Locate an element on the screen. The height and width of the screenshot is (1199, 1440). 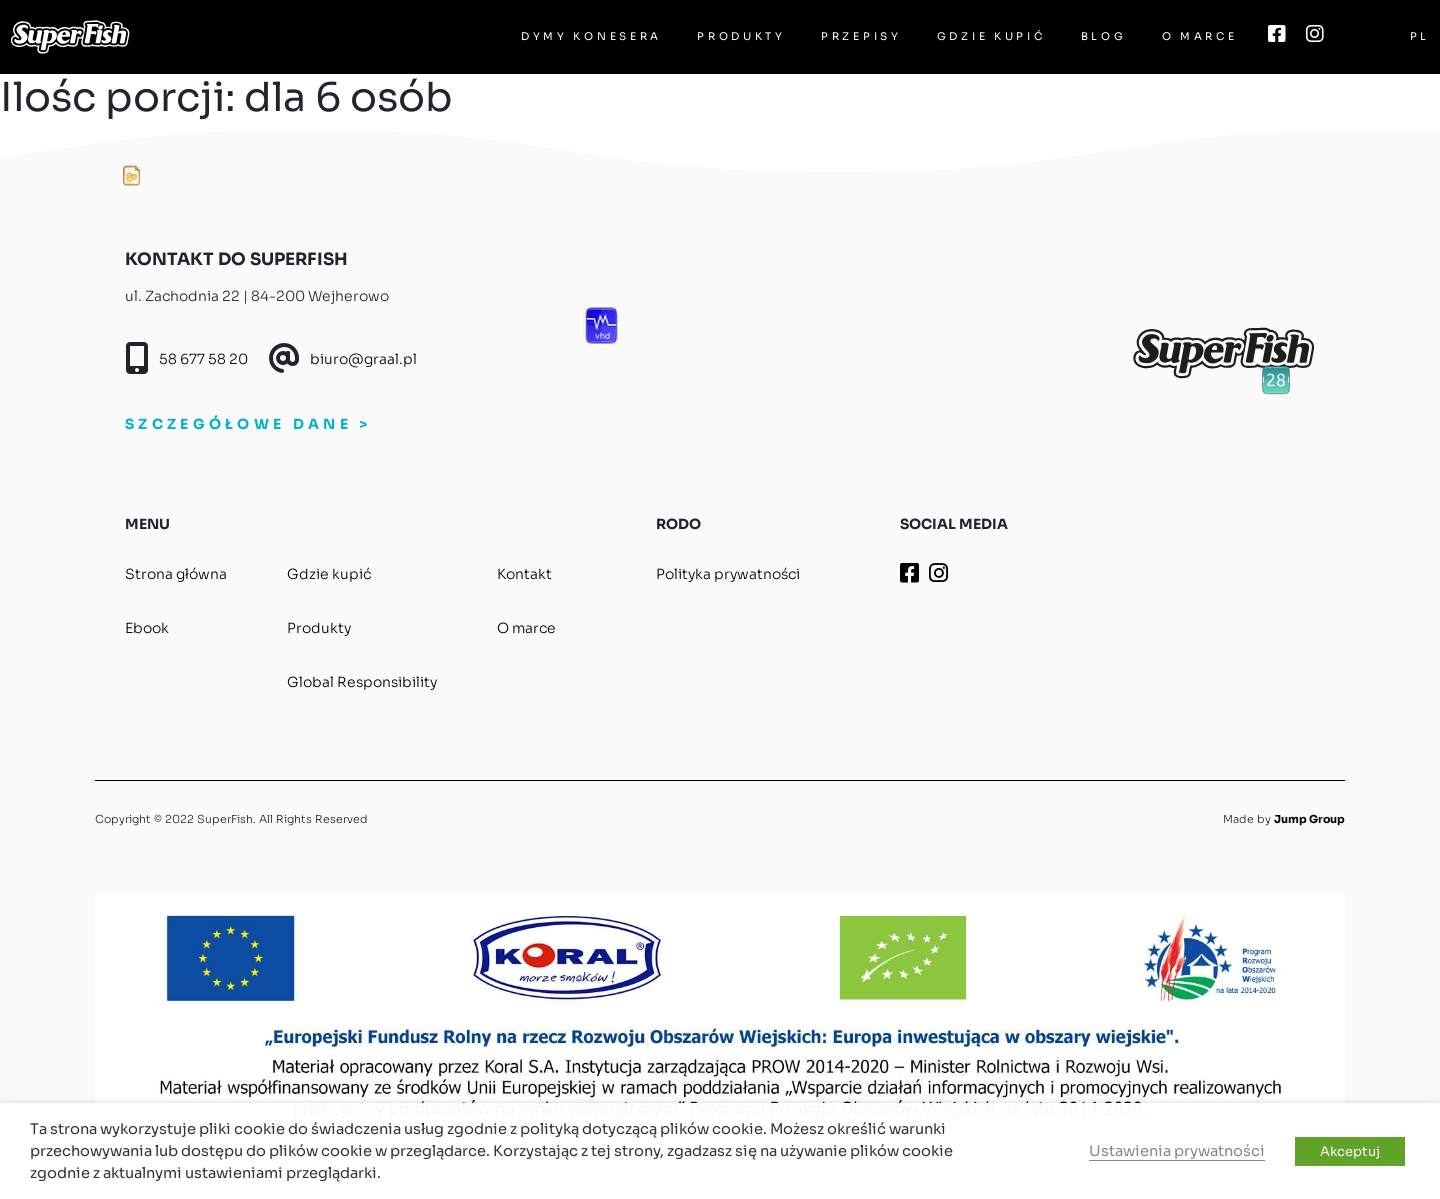
open the calendar app is located at coordinates (1276, 380).